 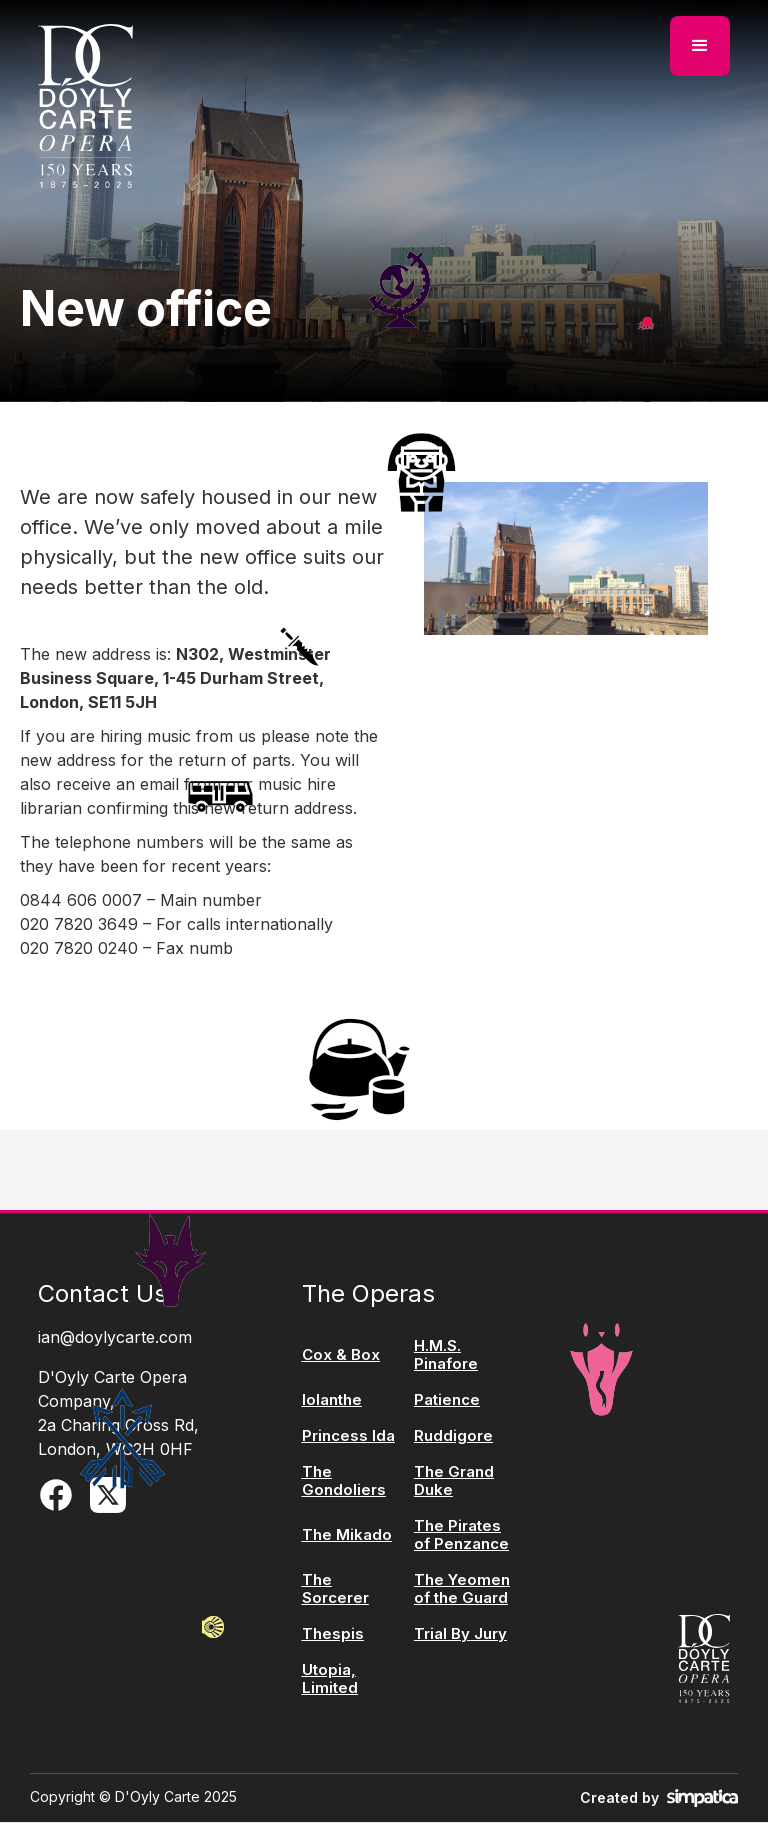 What do you see at coordinates (646, 322) in the screenshot?
I see `indicates a noodle or pasta dish item` at bounding box center [646, 322].